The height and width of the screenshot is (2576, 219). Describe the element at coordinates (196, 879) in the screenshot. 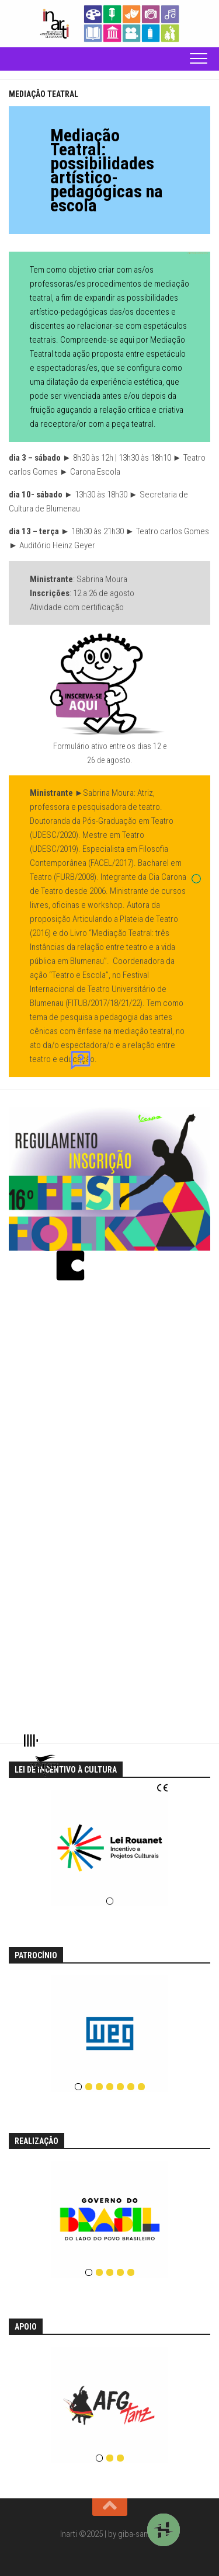

I see `sourcehut logo - link to sourcehut code hosting platform` at that location.